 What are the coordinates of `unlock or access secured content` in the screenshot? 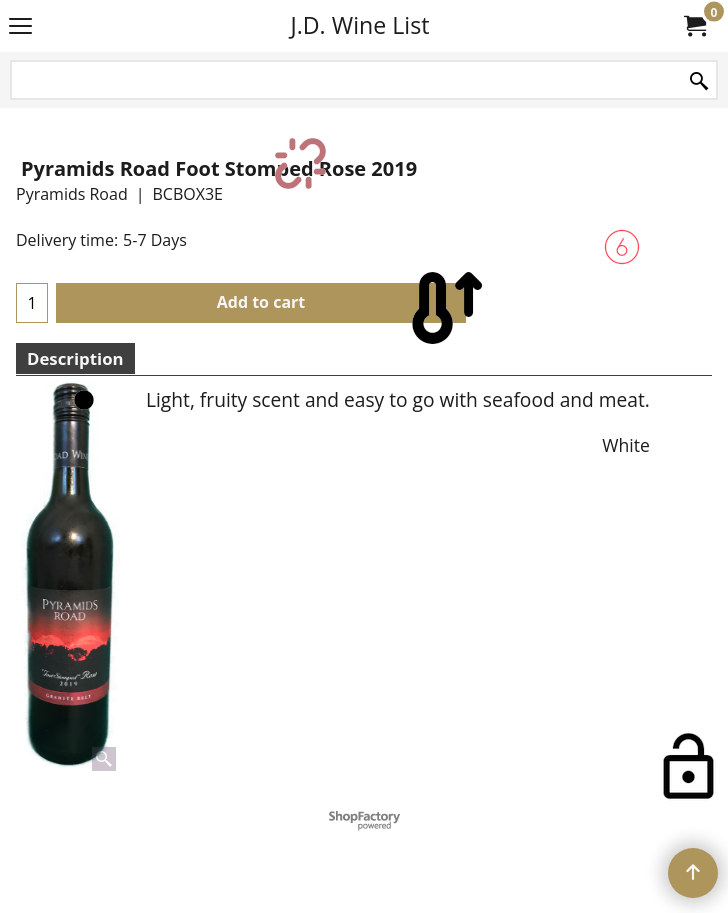 It's located at (688, 767).